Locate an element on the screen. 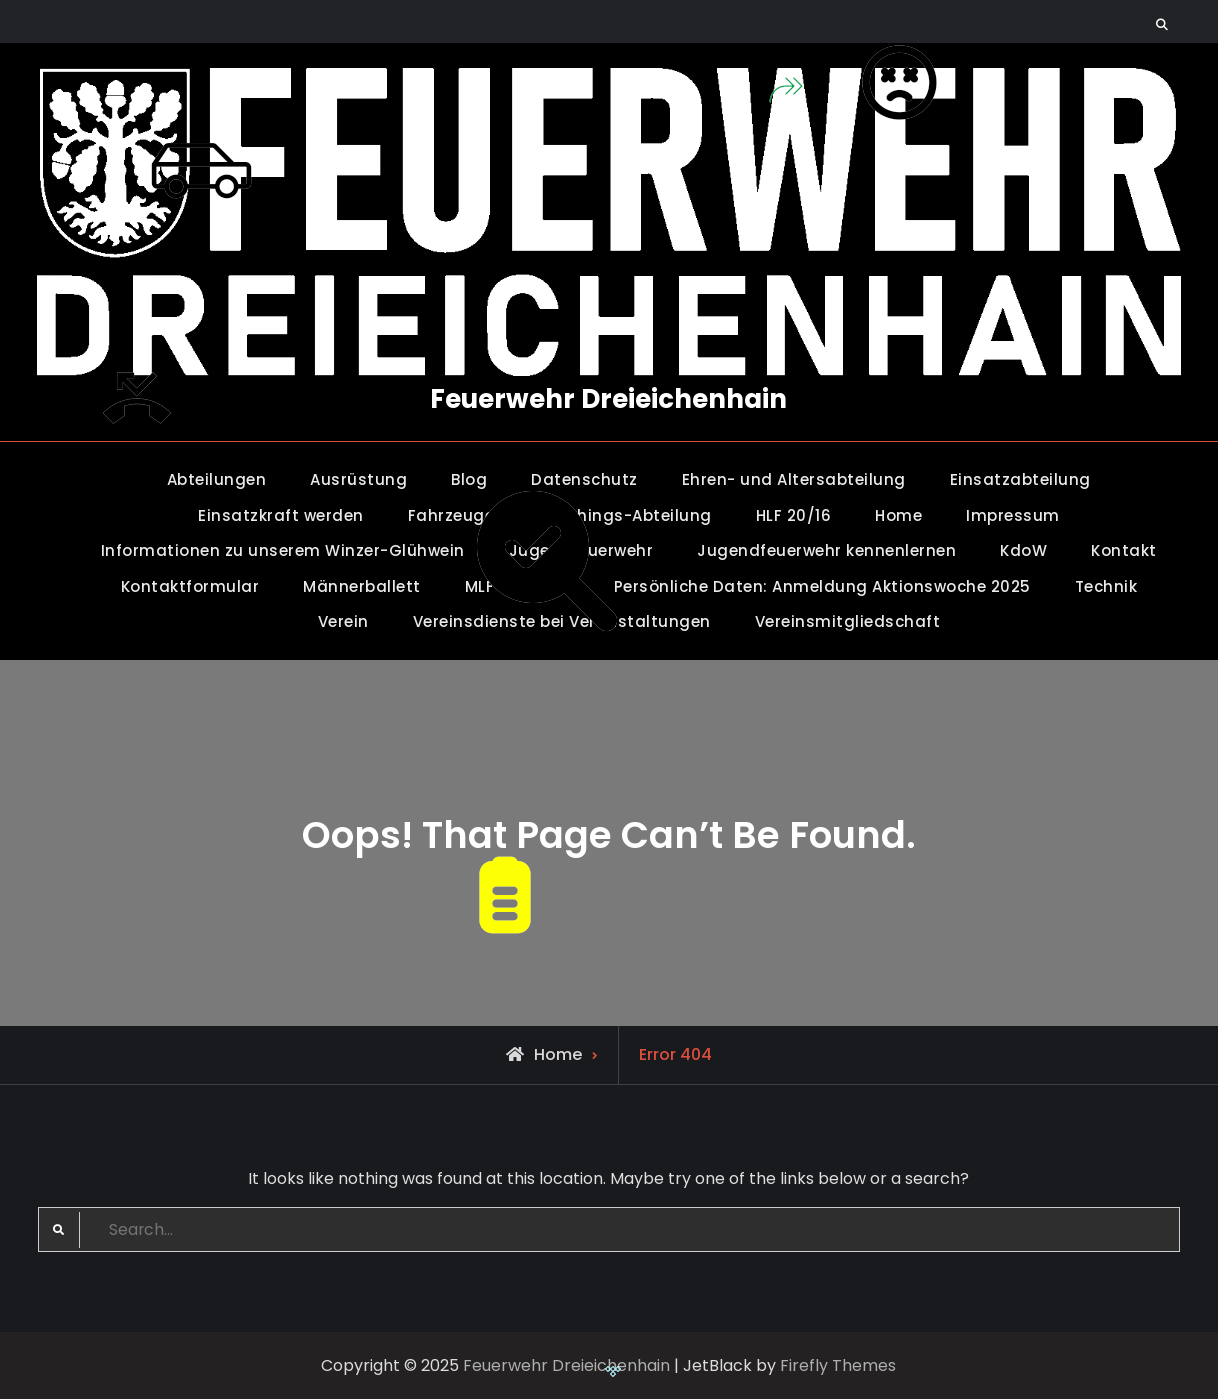 The height and width of the screenshot is (1399, 1218). search completed successfully is located at coordinates (547, 561).